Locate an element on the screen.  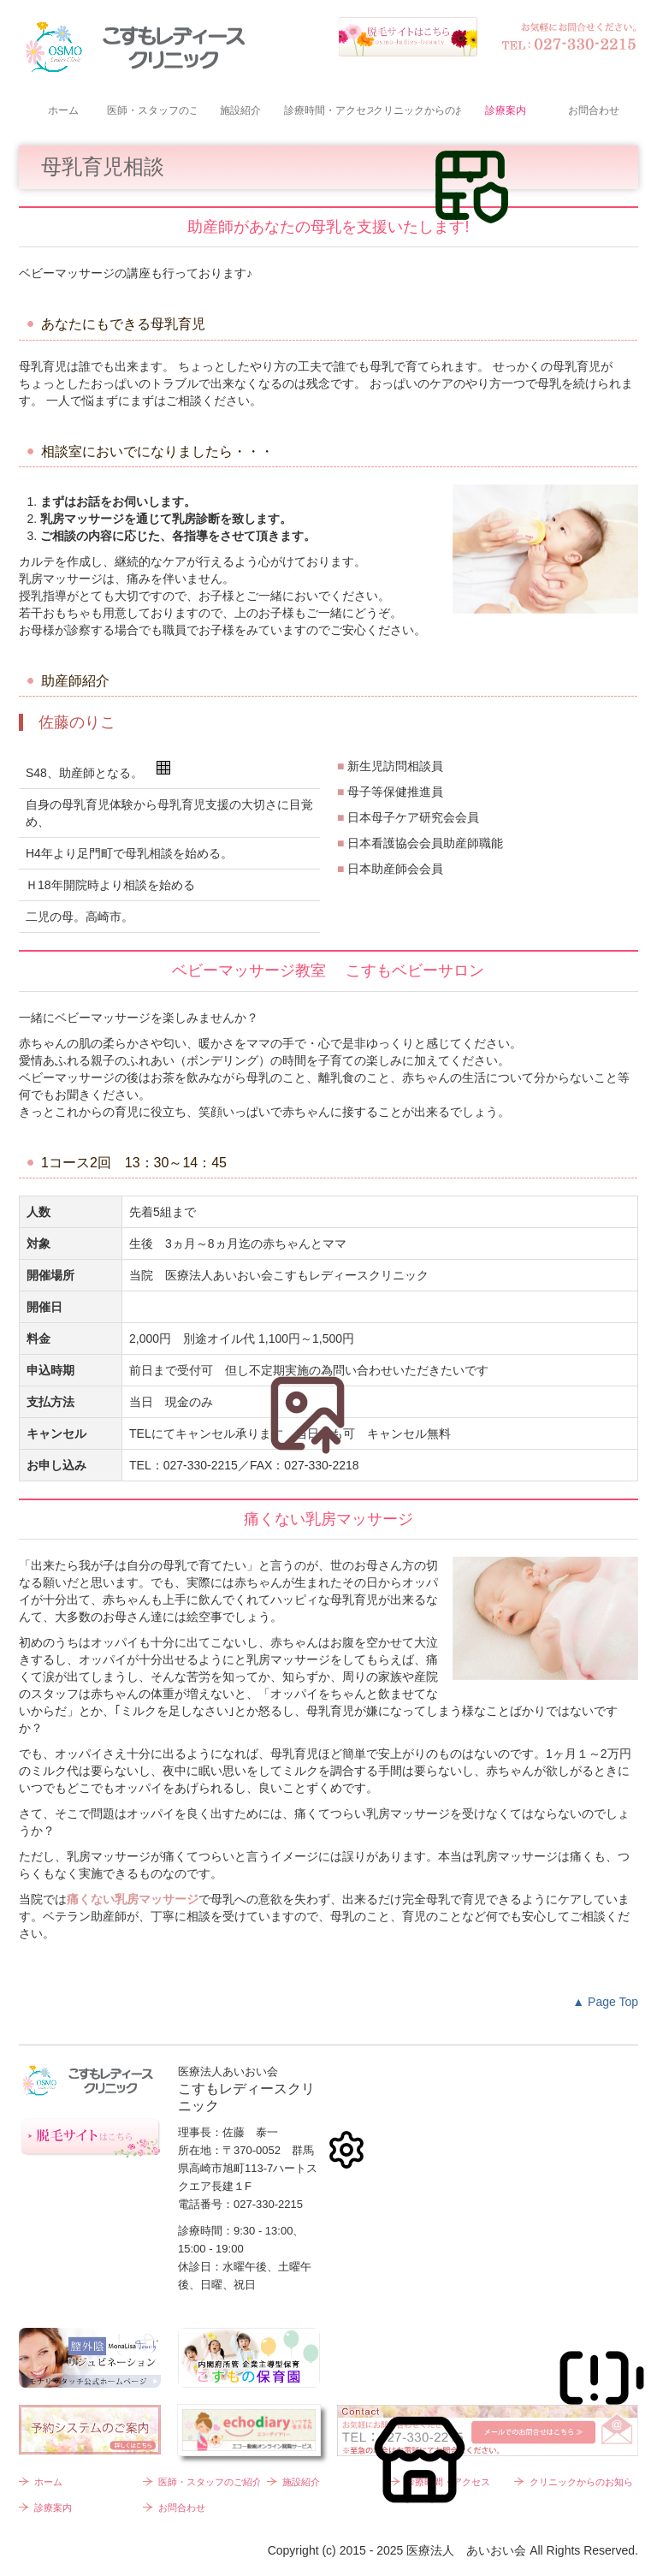
browse or open the store is located at coordinates (419, 2461).